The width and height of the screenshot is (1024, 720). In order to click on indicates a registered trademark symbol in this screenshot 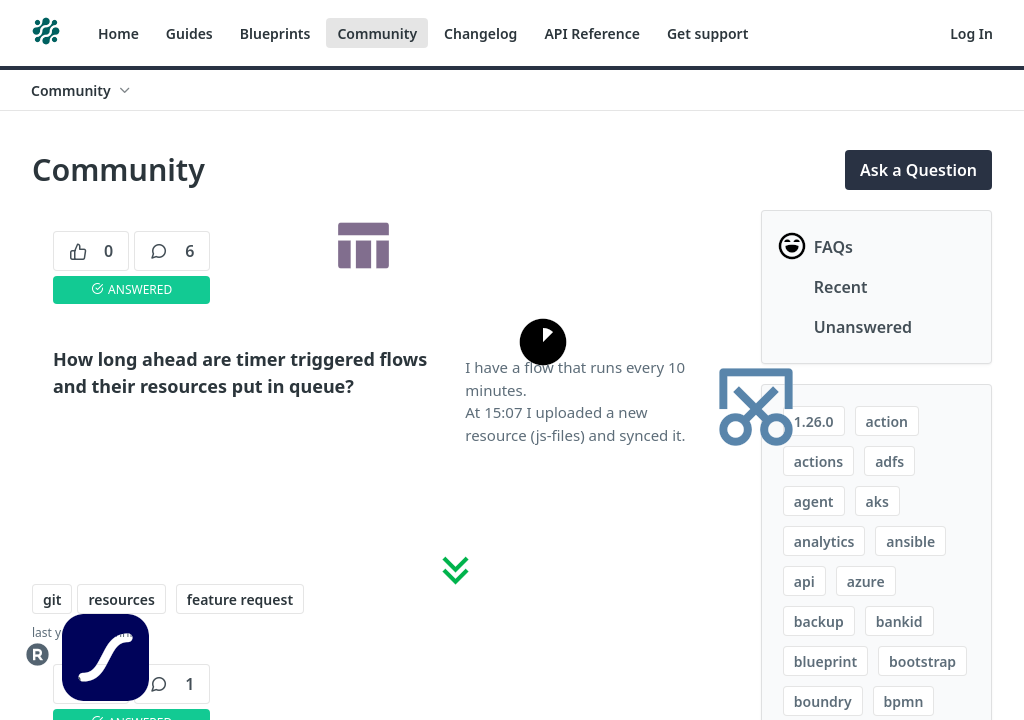, I will do `click(37, 654)`.